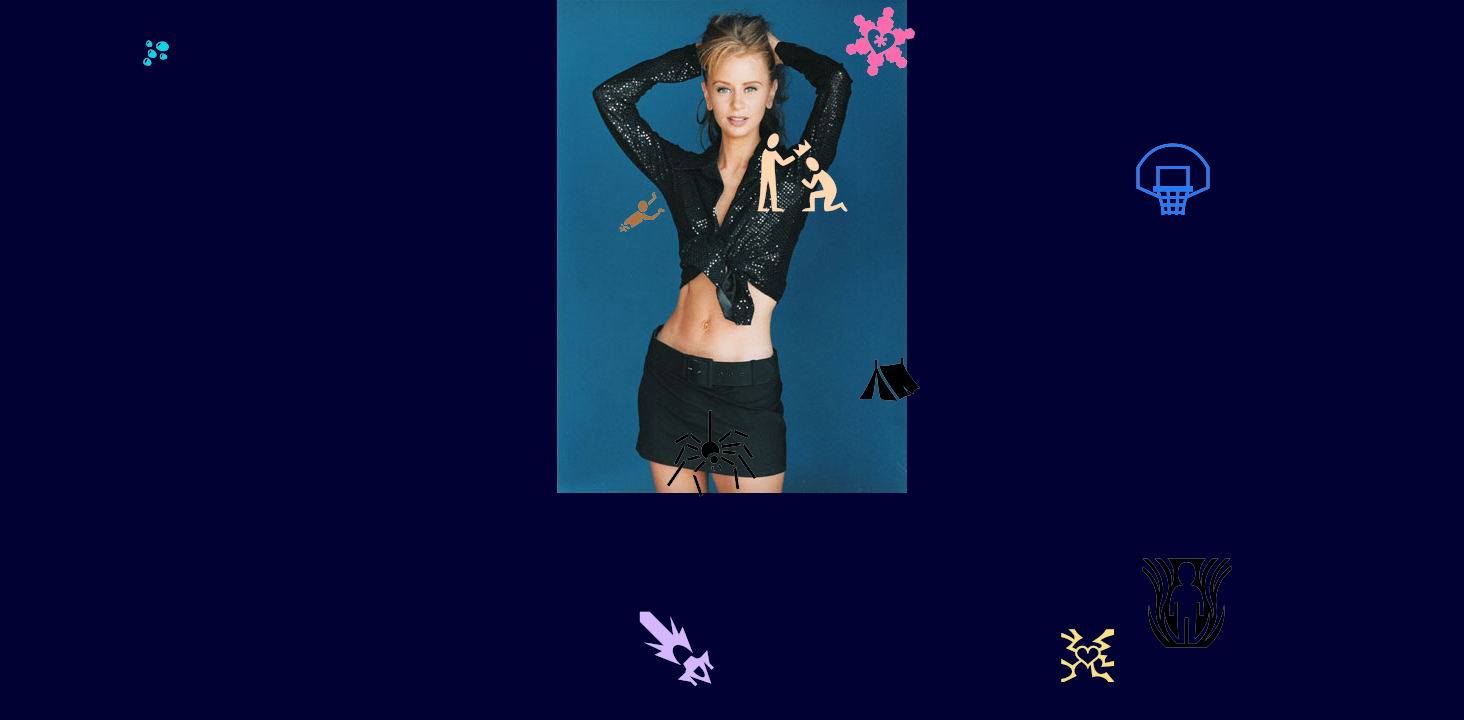 This screenshot has width=1464, height=720. I want to click on collect mineral pearls or gems, so click(156, 53).